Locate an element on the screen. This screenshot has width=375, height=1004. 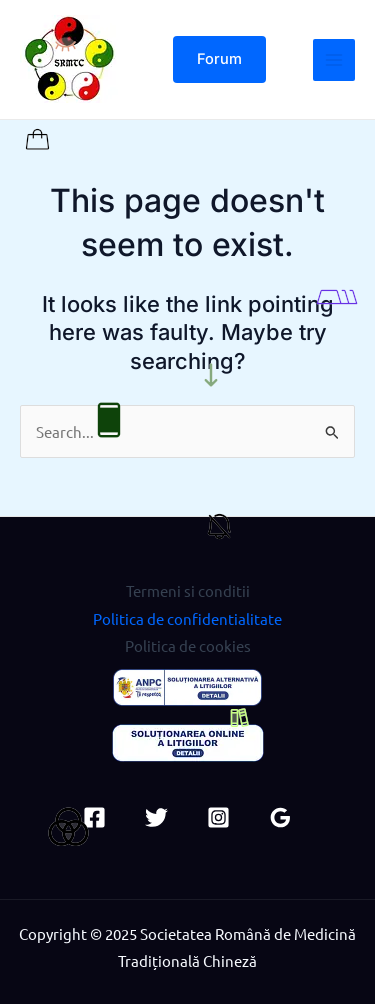
switch between open browser tabs is located at coordinates (337, 297).